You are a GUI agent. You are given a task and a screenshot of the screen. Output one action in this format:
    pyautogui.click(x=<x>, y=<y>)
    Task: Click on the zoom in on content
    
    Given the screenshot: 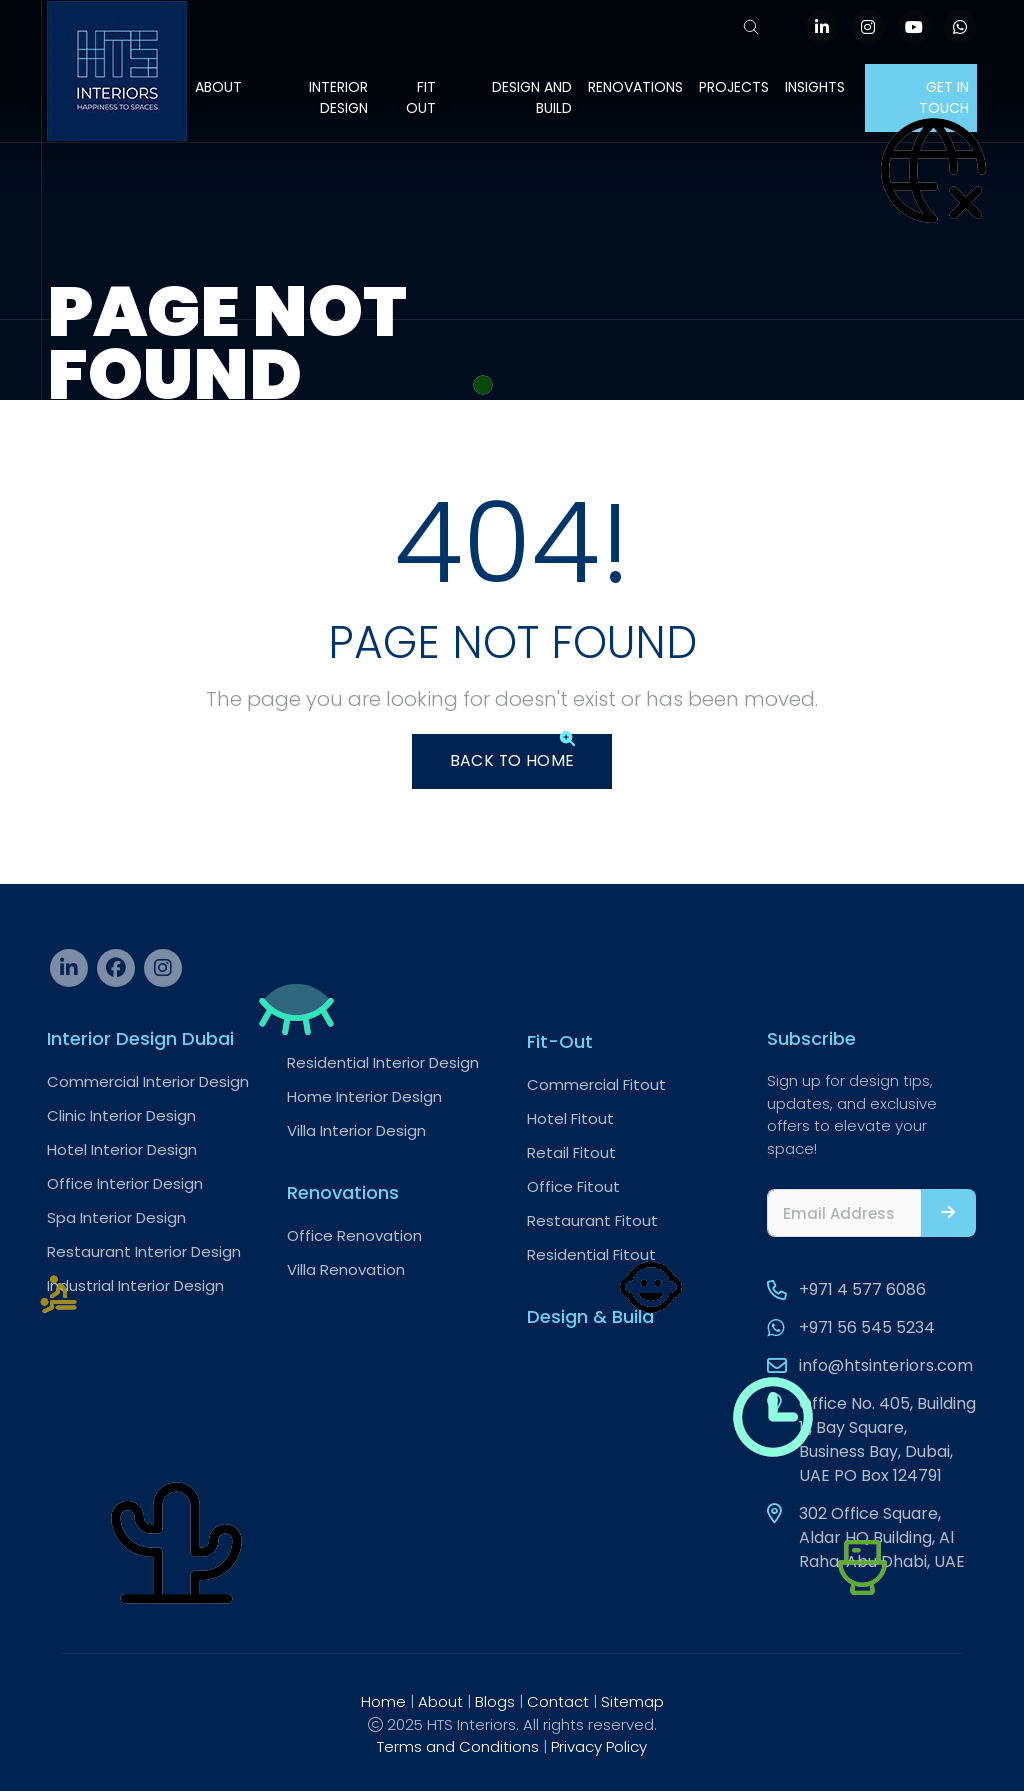 What is the action you would take?
    pyautogui.click(x=567, y=738)
    